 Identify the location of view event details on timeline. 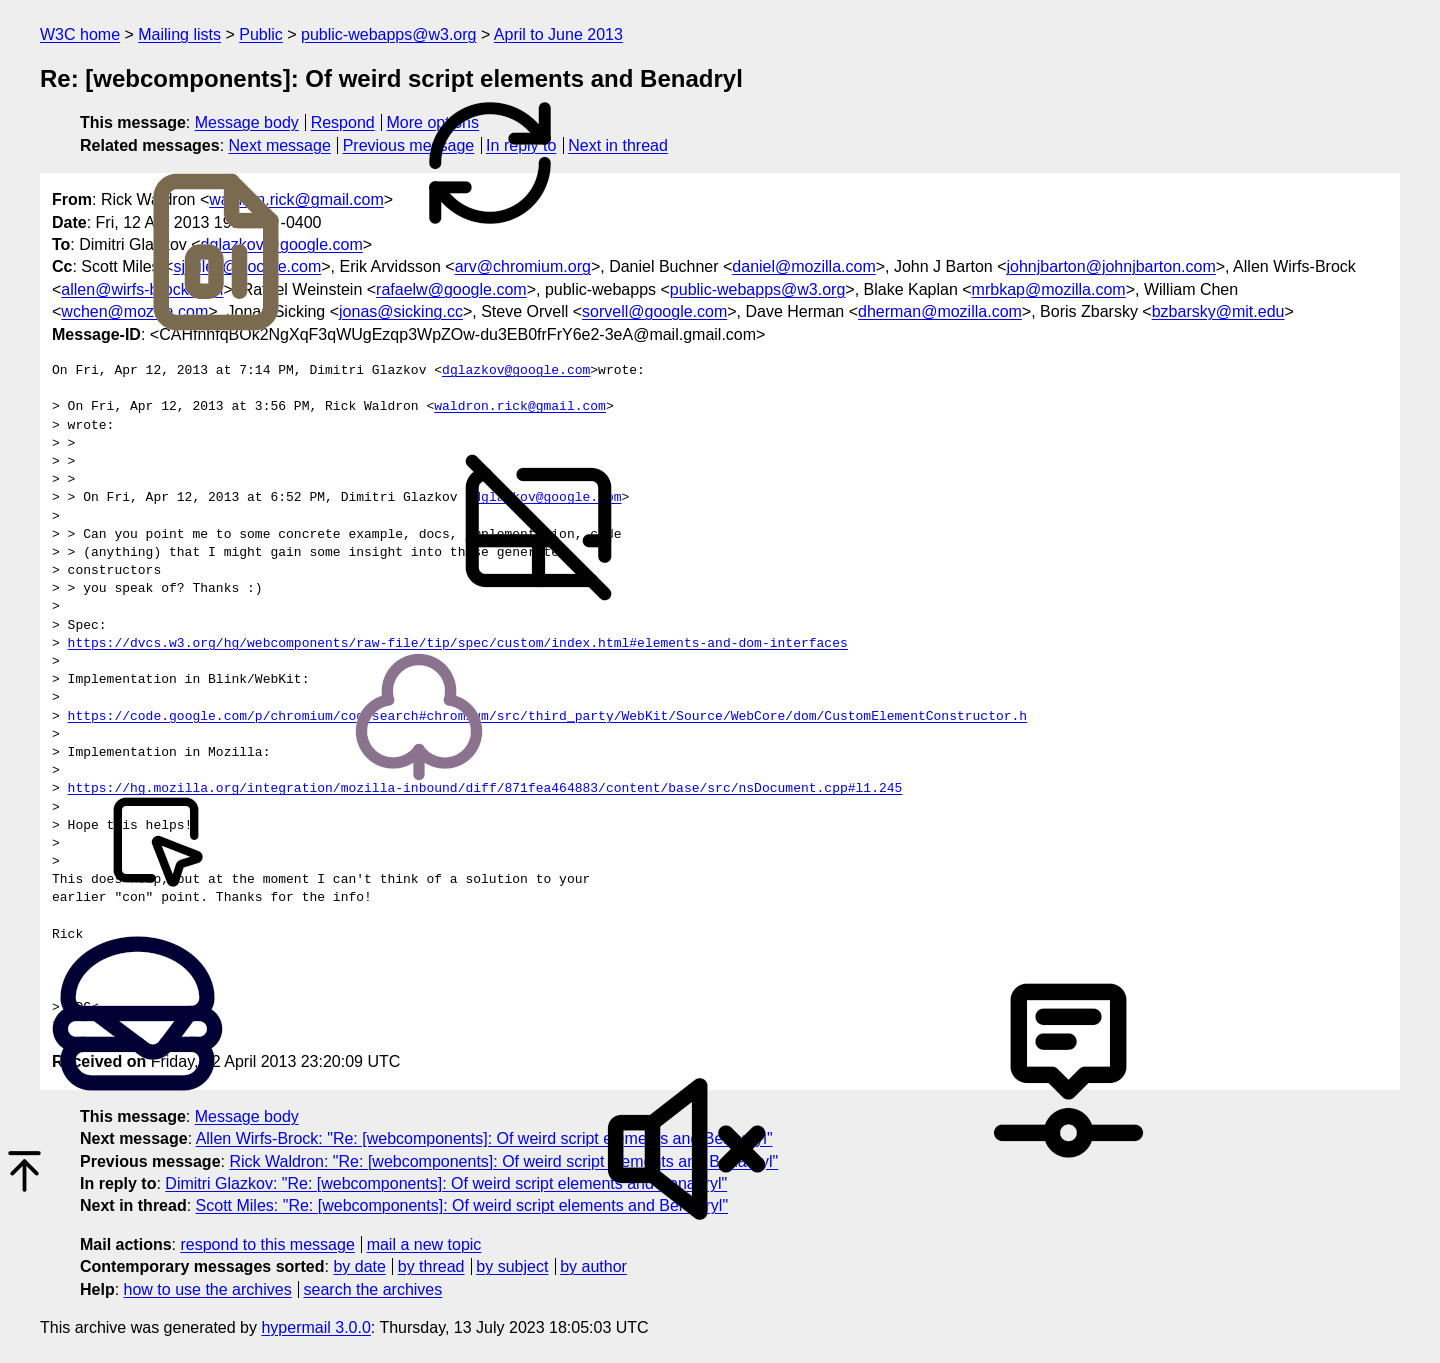
(1068, 1066).